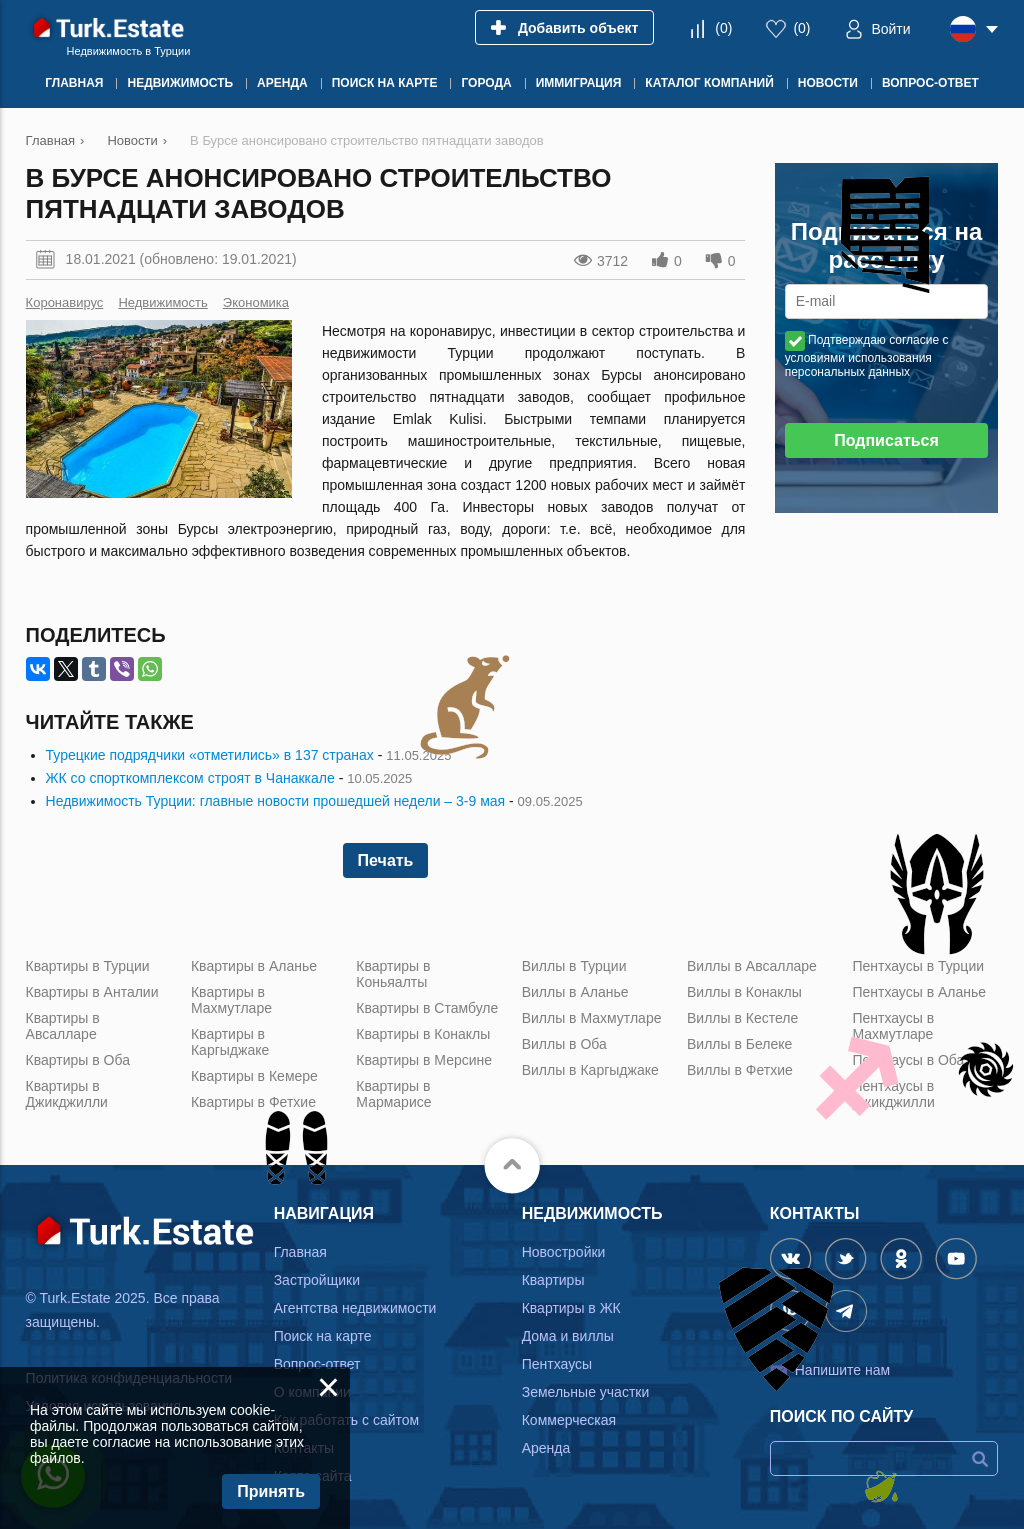 This screenshot has width=1024, height=1529. Describe the element at coordinates (986, 1069) in the screenshot. I see `indicates a sawblade or cutting tool in a game interface` at that location.